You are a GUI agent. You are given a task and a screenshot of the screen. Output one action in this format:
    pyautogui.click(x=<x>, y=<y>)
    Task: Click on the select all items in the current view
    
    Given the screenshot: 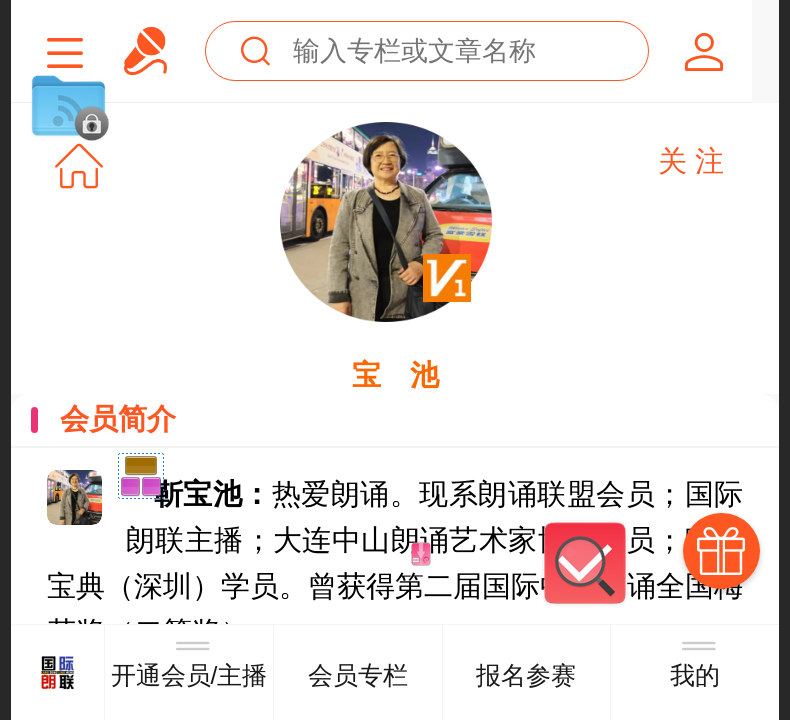 What is the action you would take?
    pyautogui.click(x=141, y=476)
    